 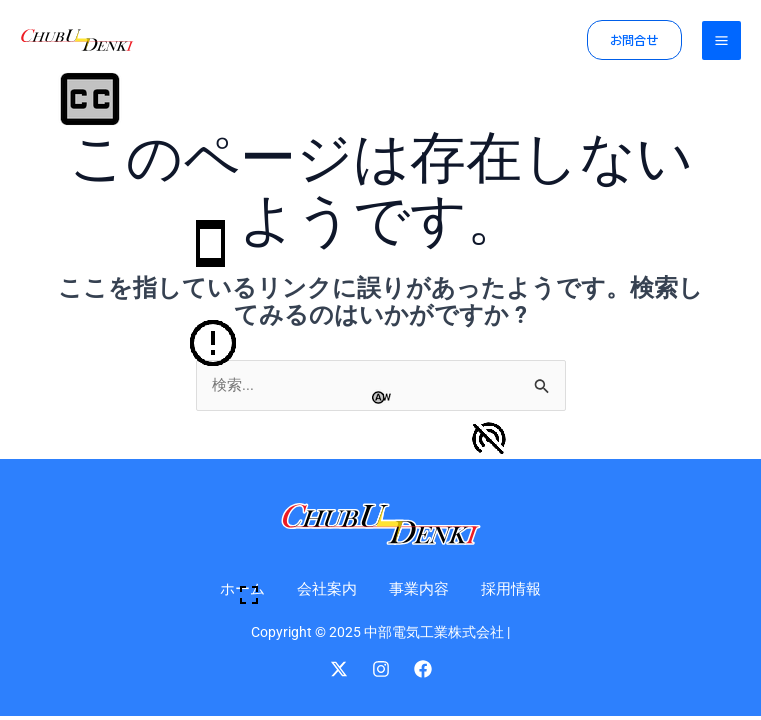 I want to click on expand to fullscreen mode, so click(x=249, y=595).